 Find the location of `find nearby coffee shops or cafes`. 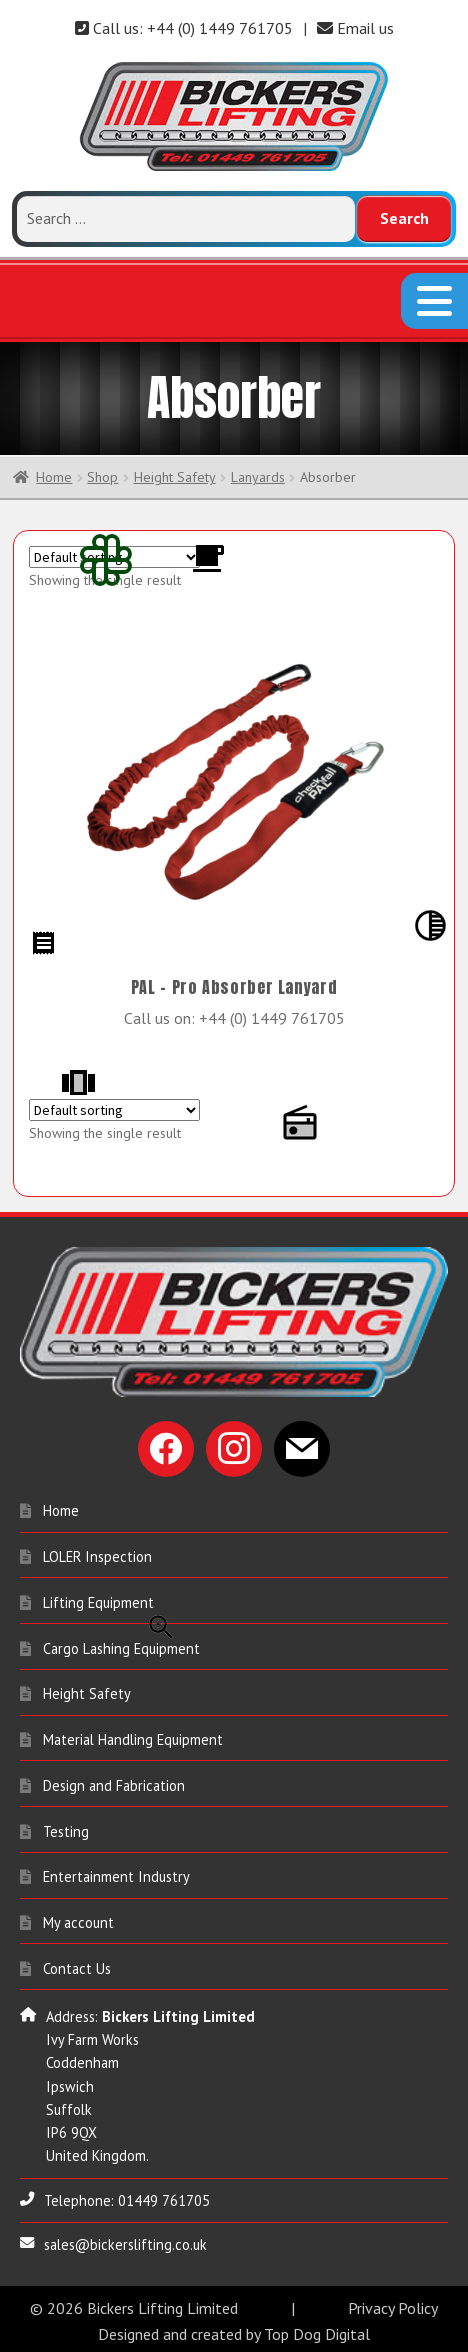

find nearby coffee shops or cafes is located at coordinates (208, 558).